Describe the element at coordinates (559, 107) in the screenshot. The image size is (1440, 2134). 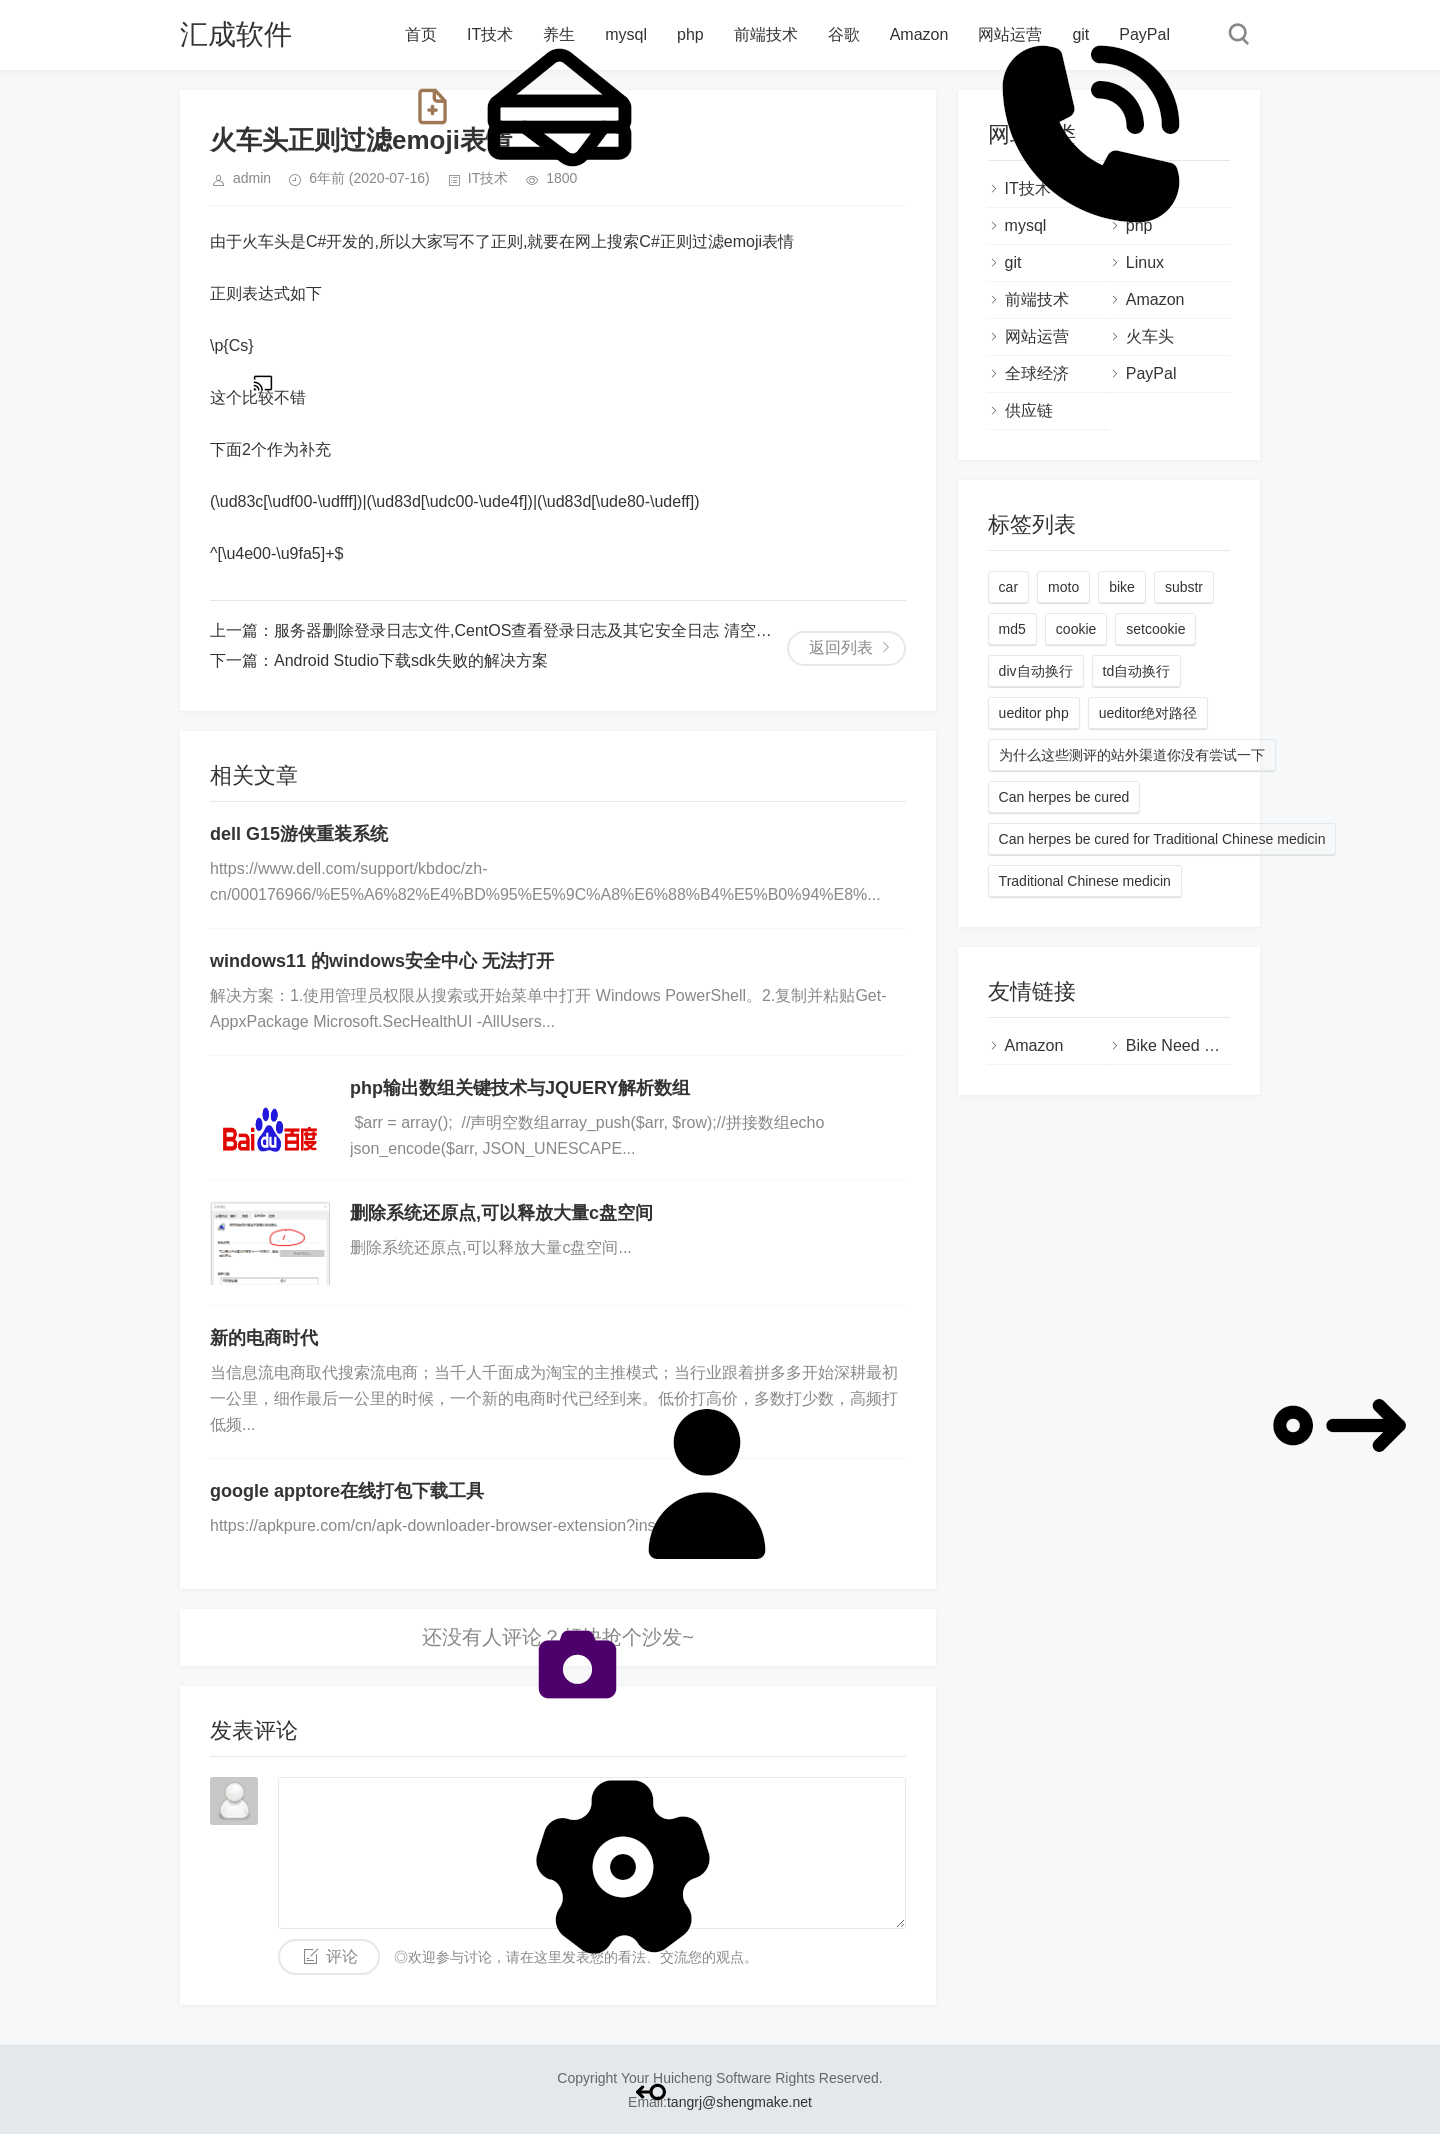
I see `access food or restaurant options` at that location.